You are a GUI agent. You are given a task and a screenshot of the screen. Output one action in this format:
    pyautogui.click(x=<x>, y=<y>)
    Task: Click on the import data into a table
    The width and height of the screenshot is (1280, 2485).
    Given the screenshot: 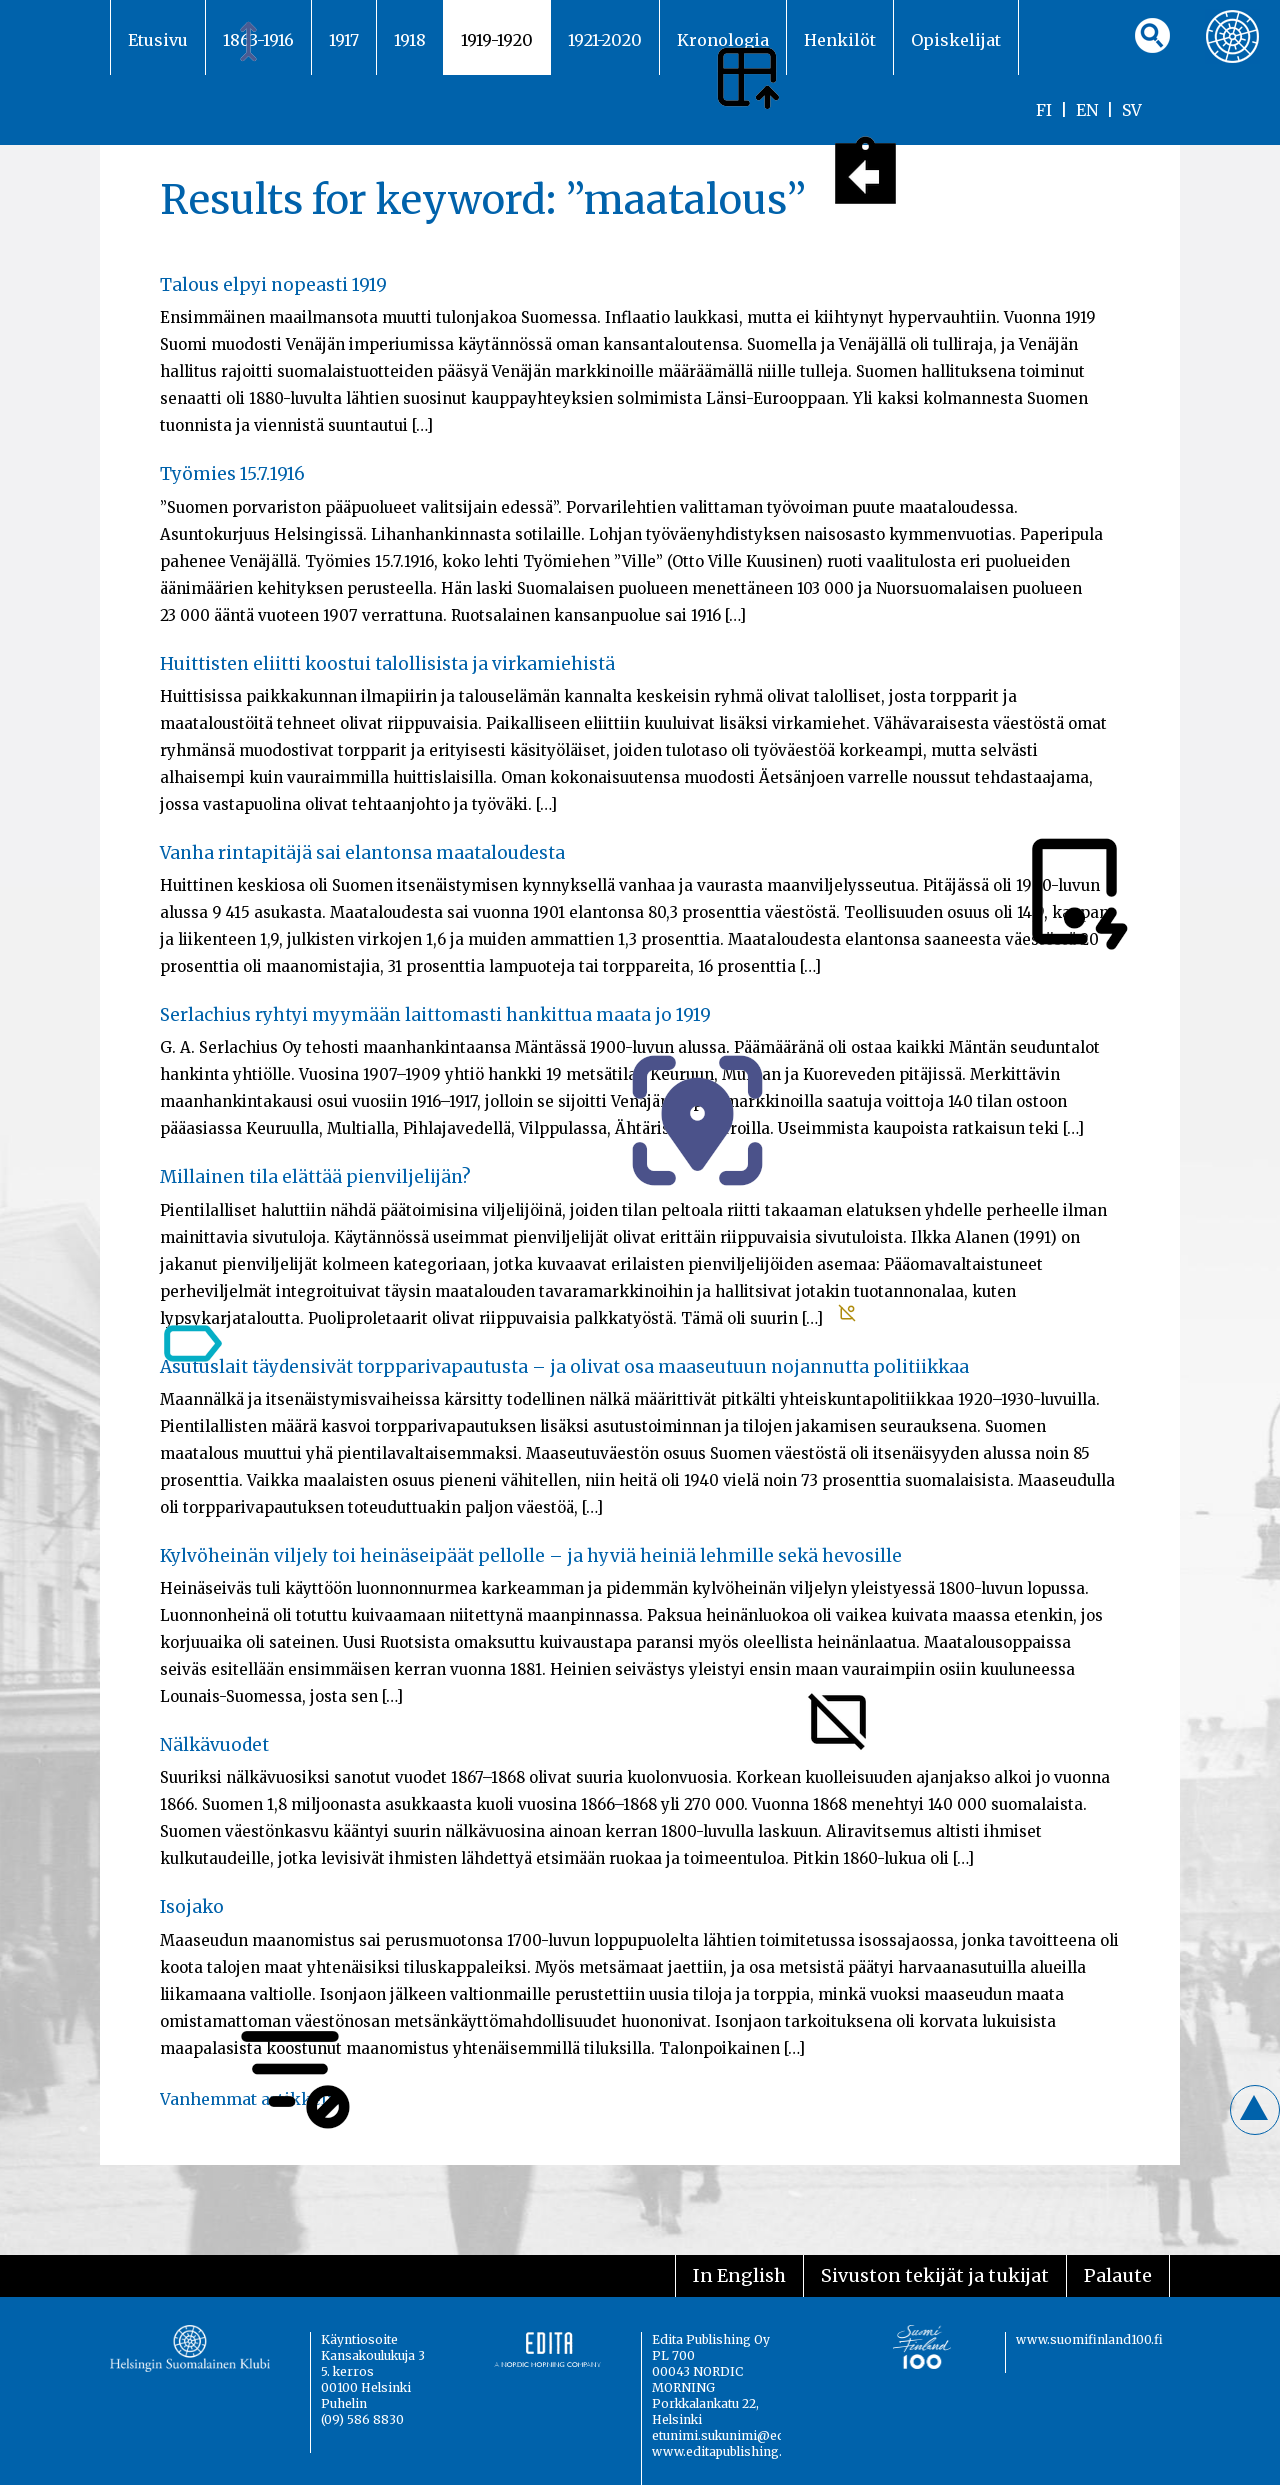 What is the action you would take?
    pyautogui.click(x=747, y=77)
    